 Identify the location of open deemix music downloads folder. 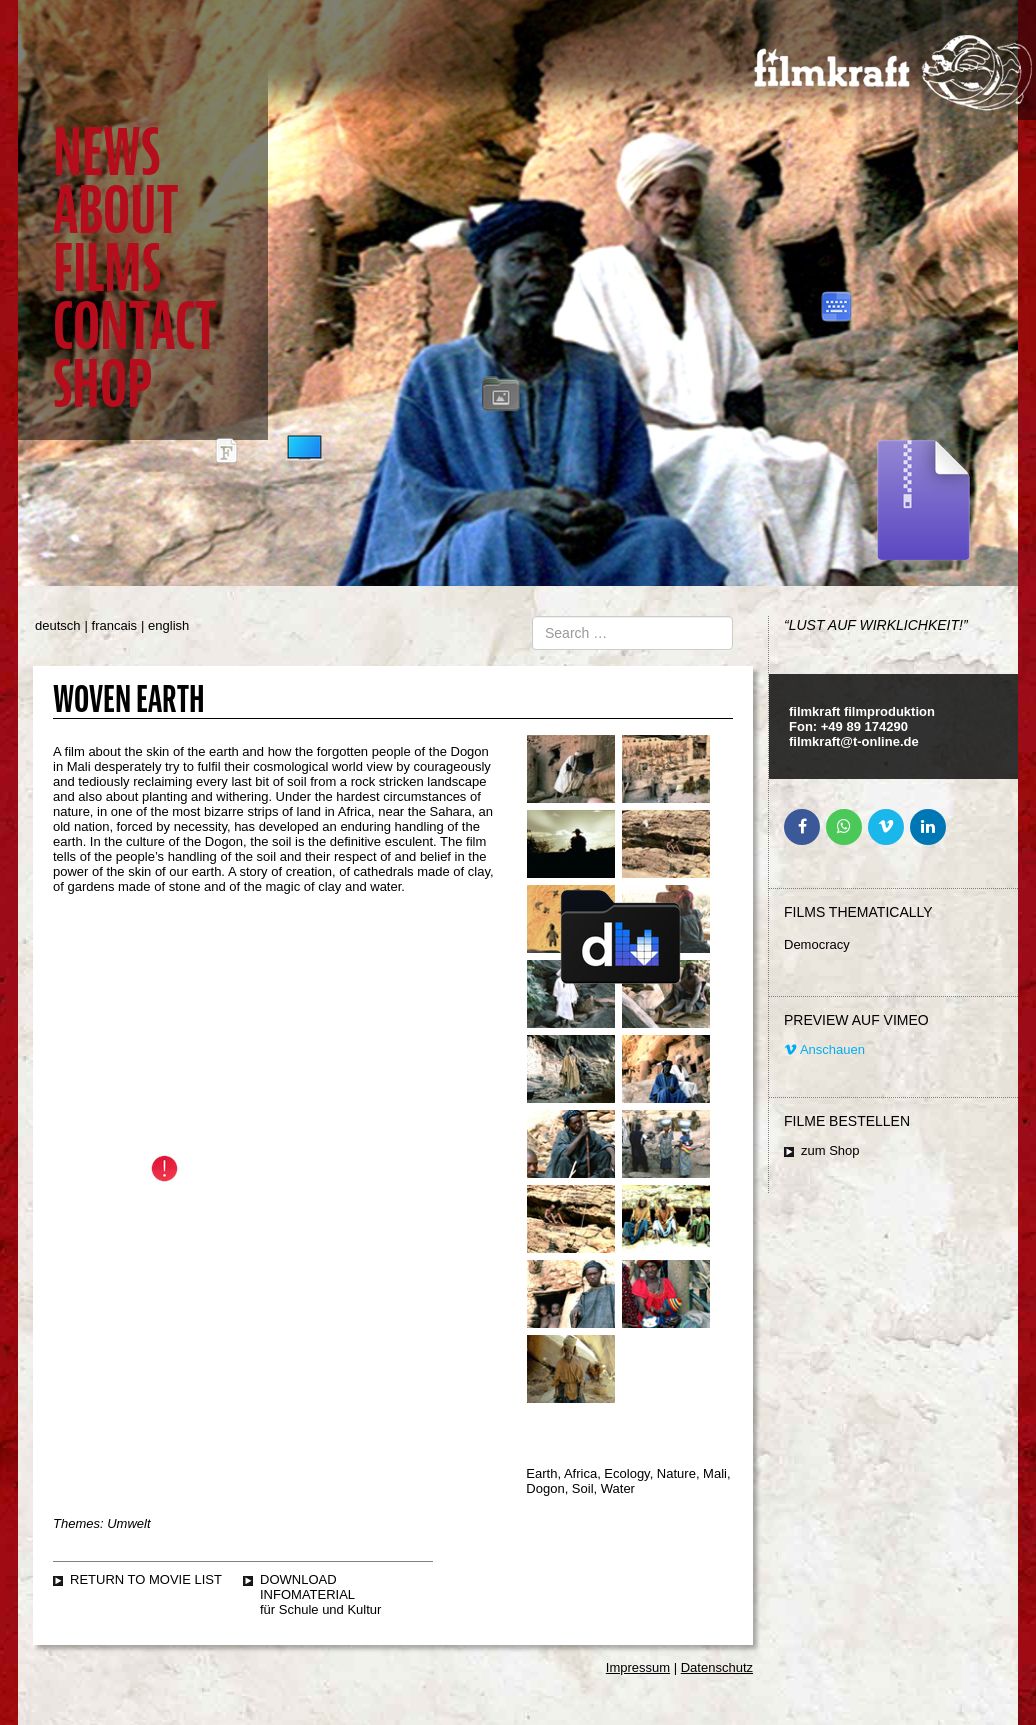
(620, 940).